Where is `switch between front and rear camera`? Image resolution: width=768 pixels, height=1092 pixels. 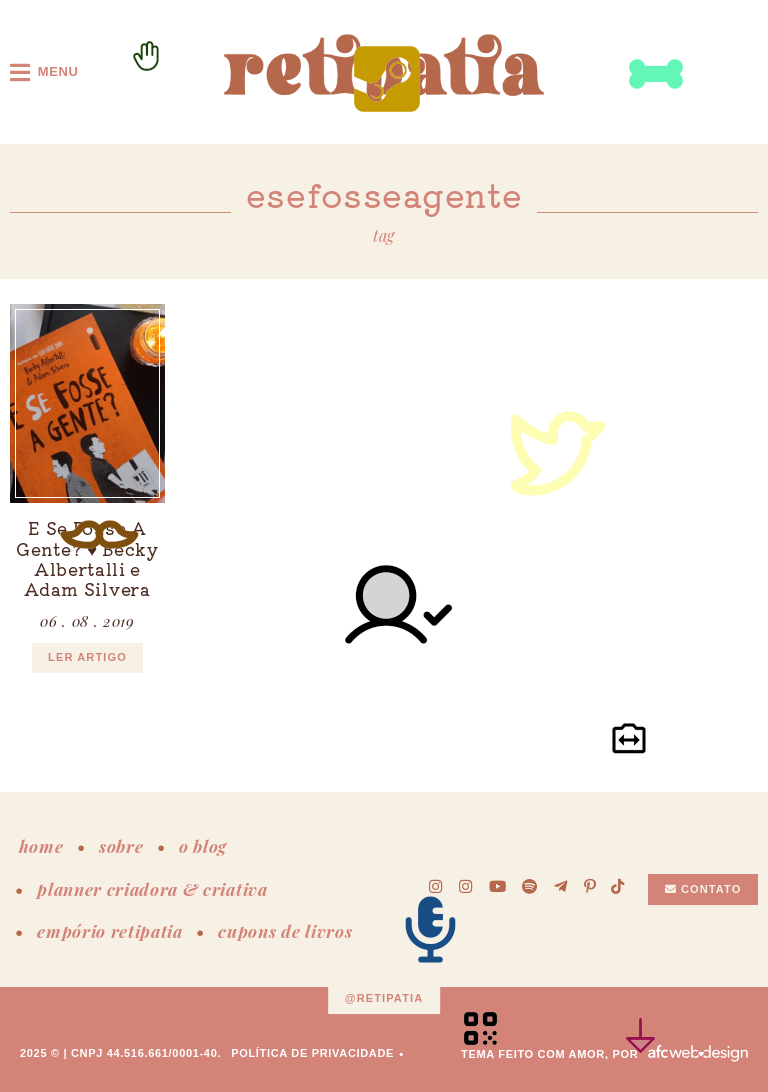 switch between front and rear camera is located at coordinates (629, 740).